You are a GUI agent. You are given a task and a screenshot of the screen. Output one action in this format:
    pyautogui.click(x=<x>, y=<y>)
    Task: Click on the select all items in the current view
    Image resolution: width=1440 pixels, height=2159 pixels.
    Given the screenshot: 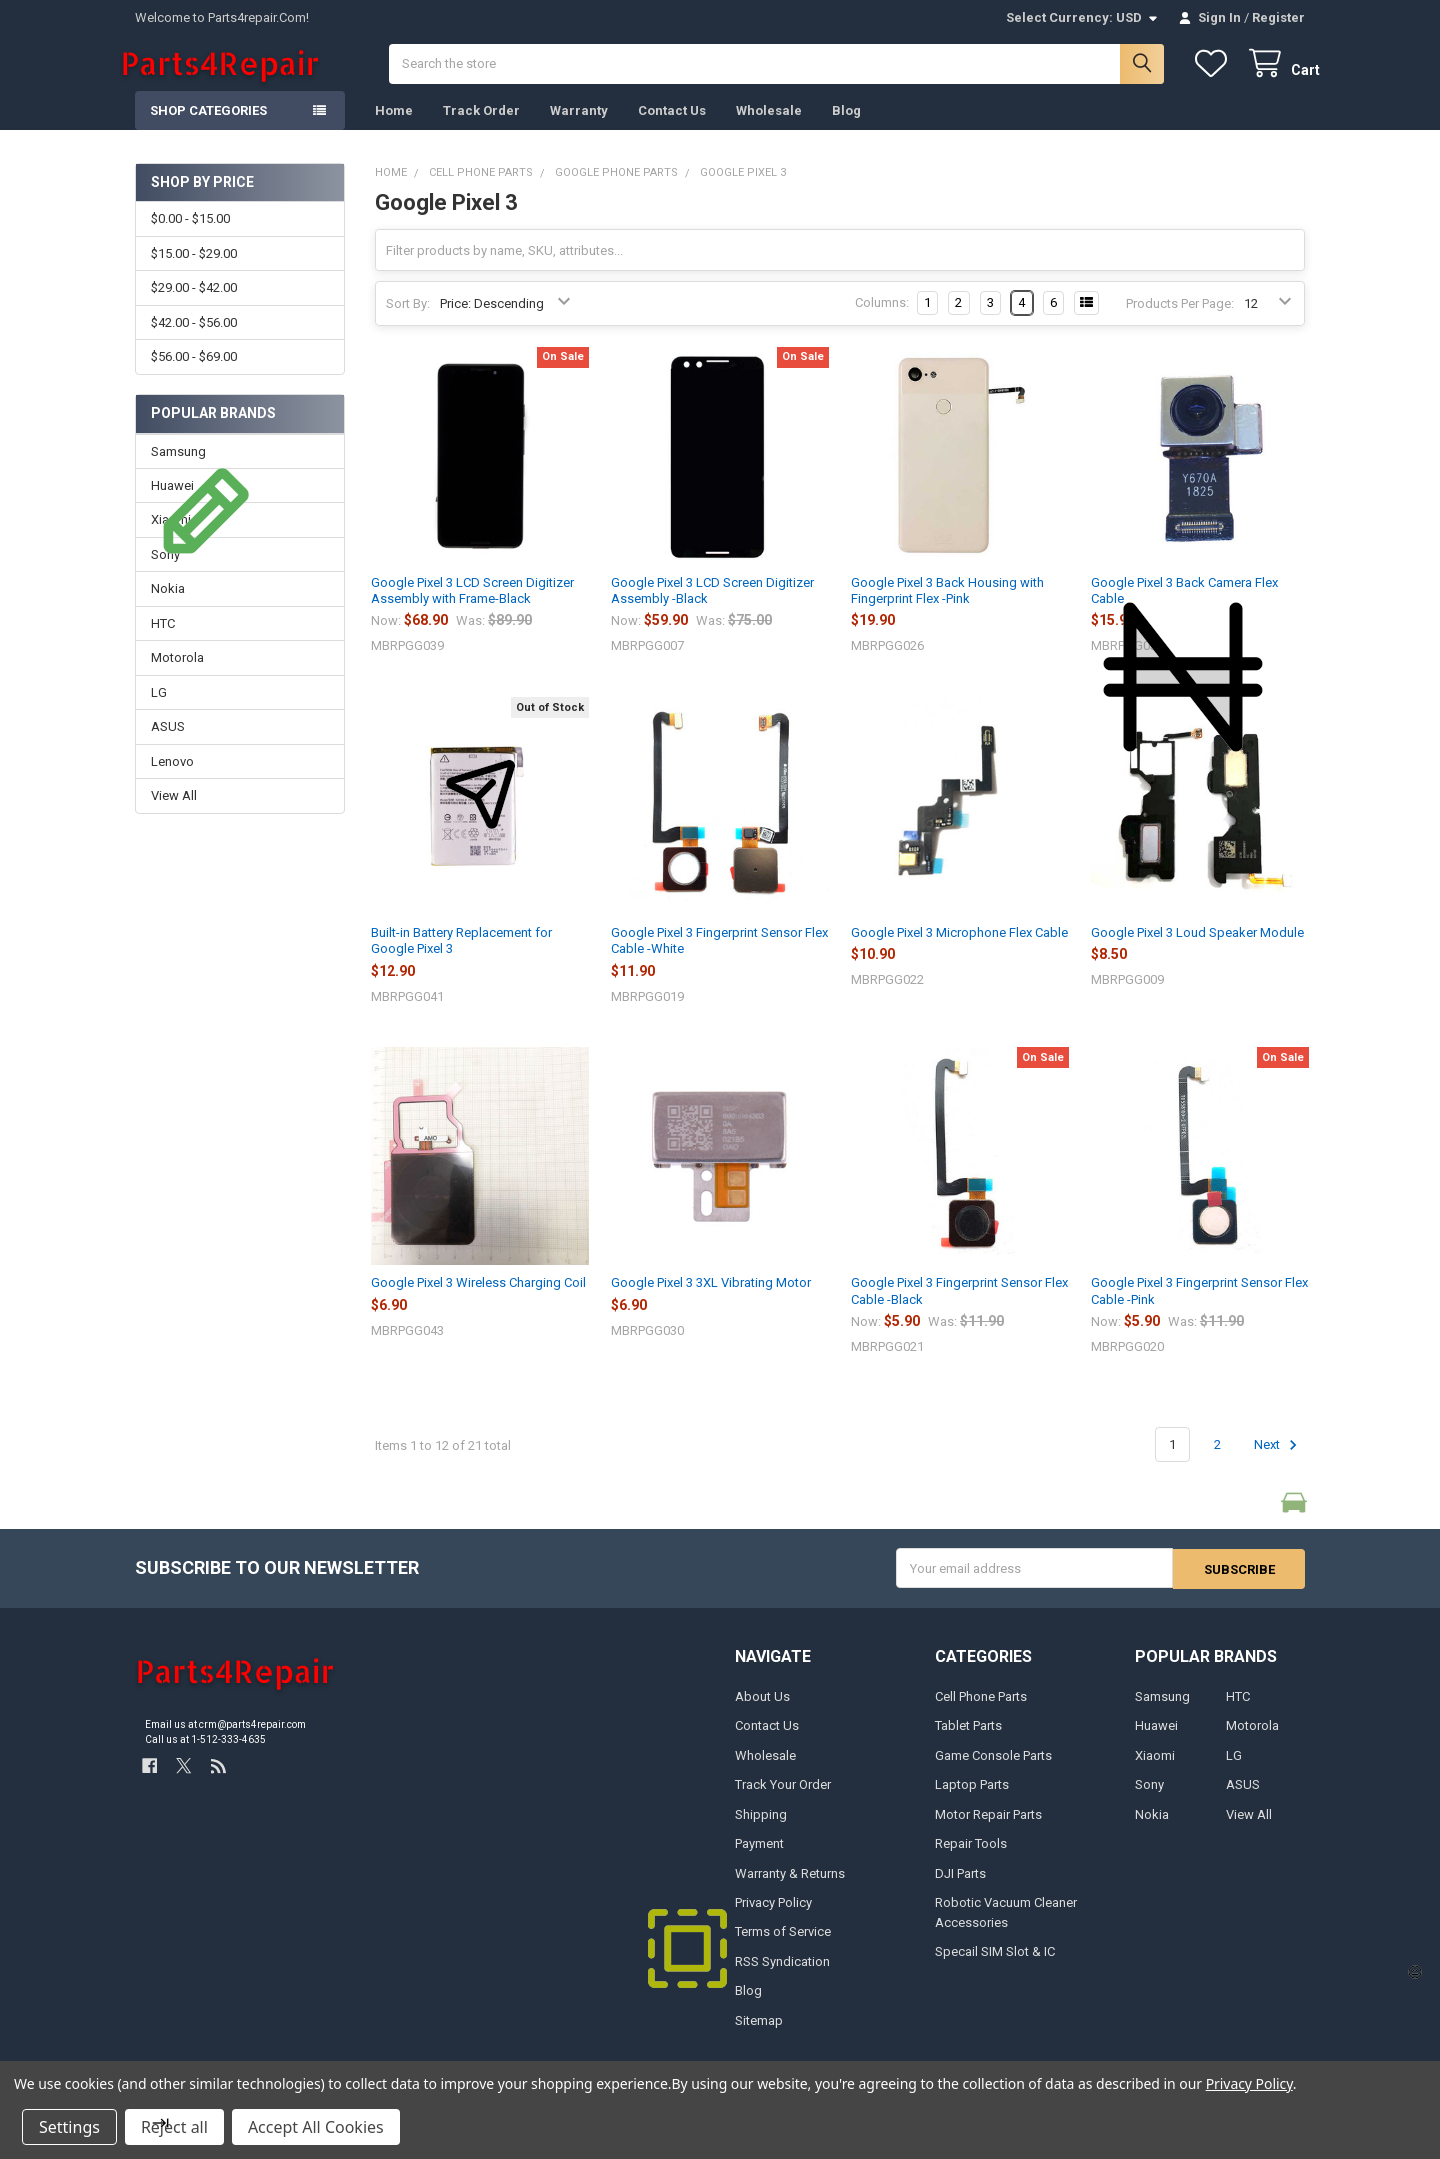 What is the action you would take?
    pyautogui.click(x=687, y=1948)
    